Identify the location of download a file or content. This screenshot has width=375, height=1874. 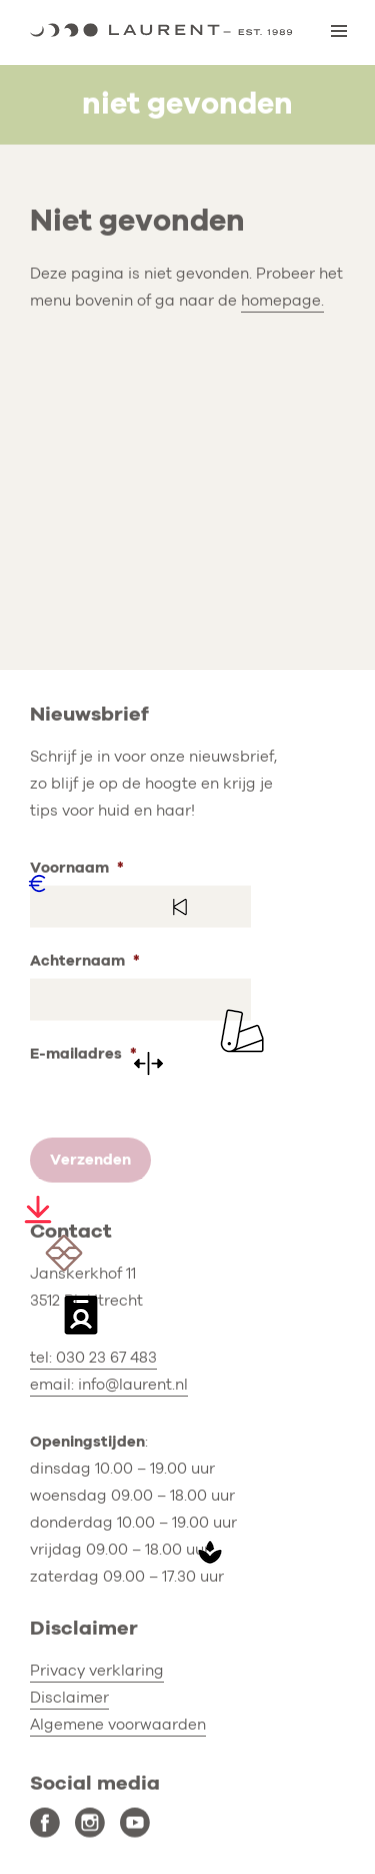
(38, 1210).